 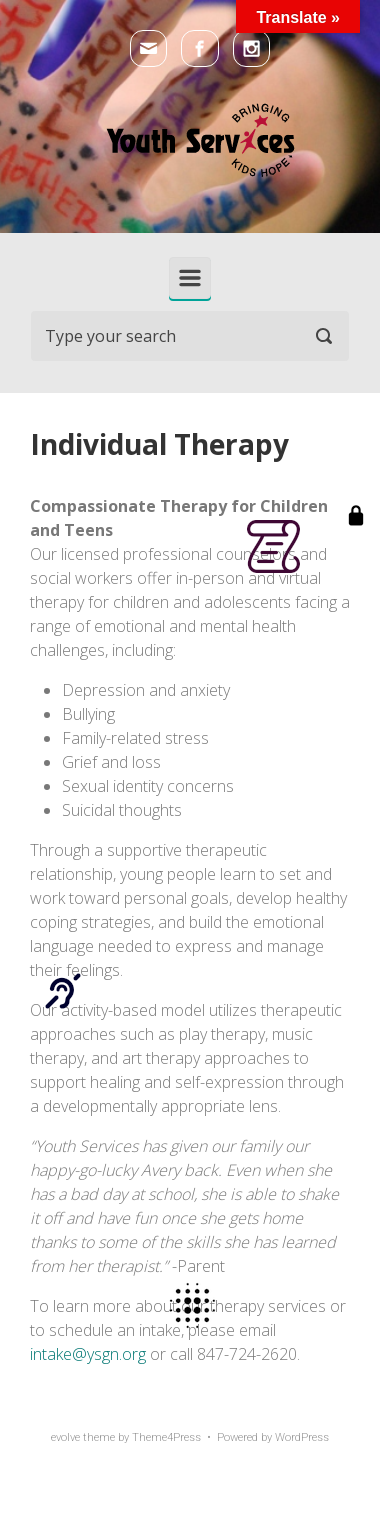 What do you see at coordinates (356, 516) in the screenshot?
I see `indicates a locked or secure item` at bounding box center [356, 516].